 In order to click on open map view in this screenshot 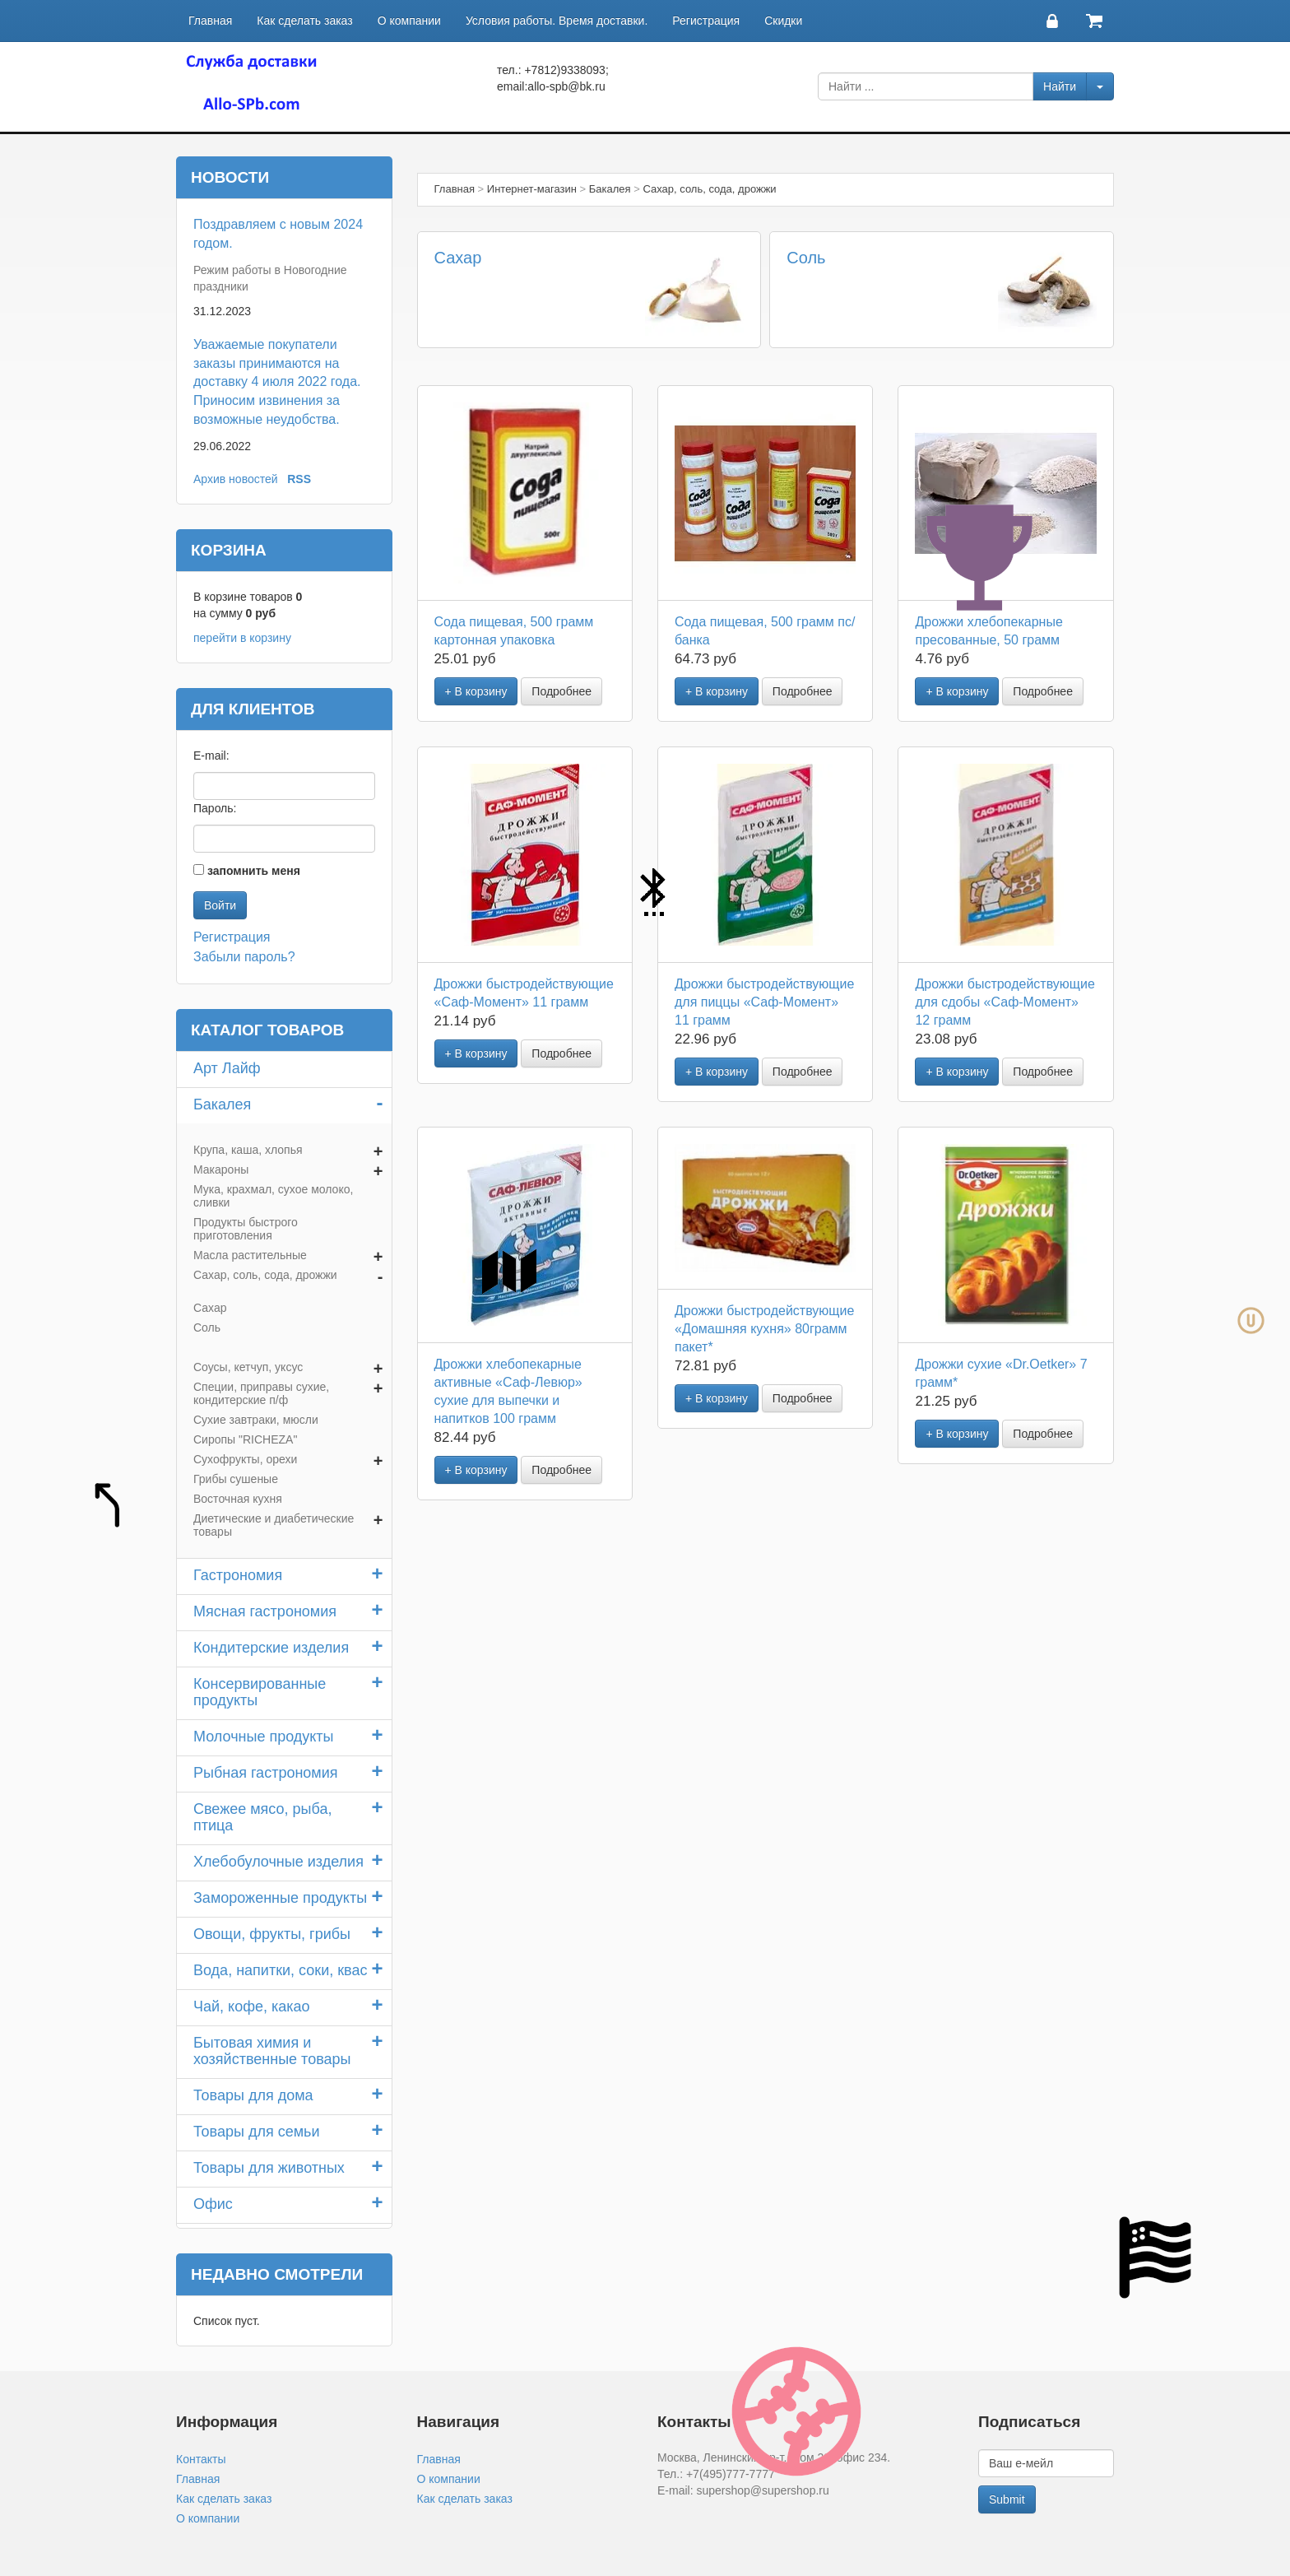, I will do `click(509, 1272)`.